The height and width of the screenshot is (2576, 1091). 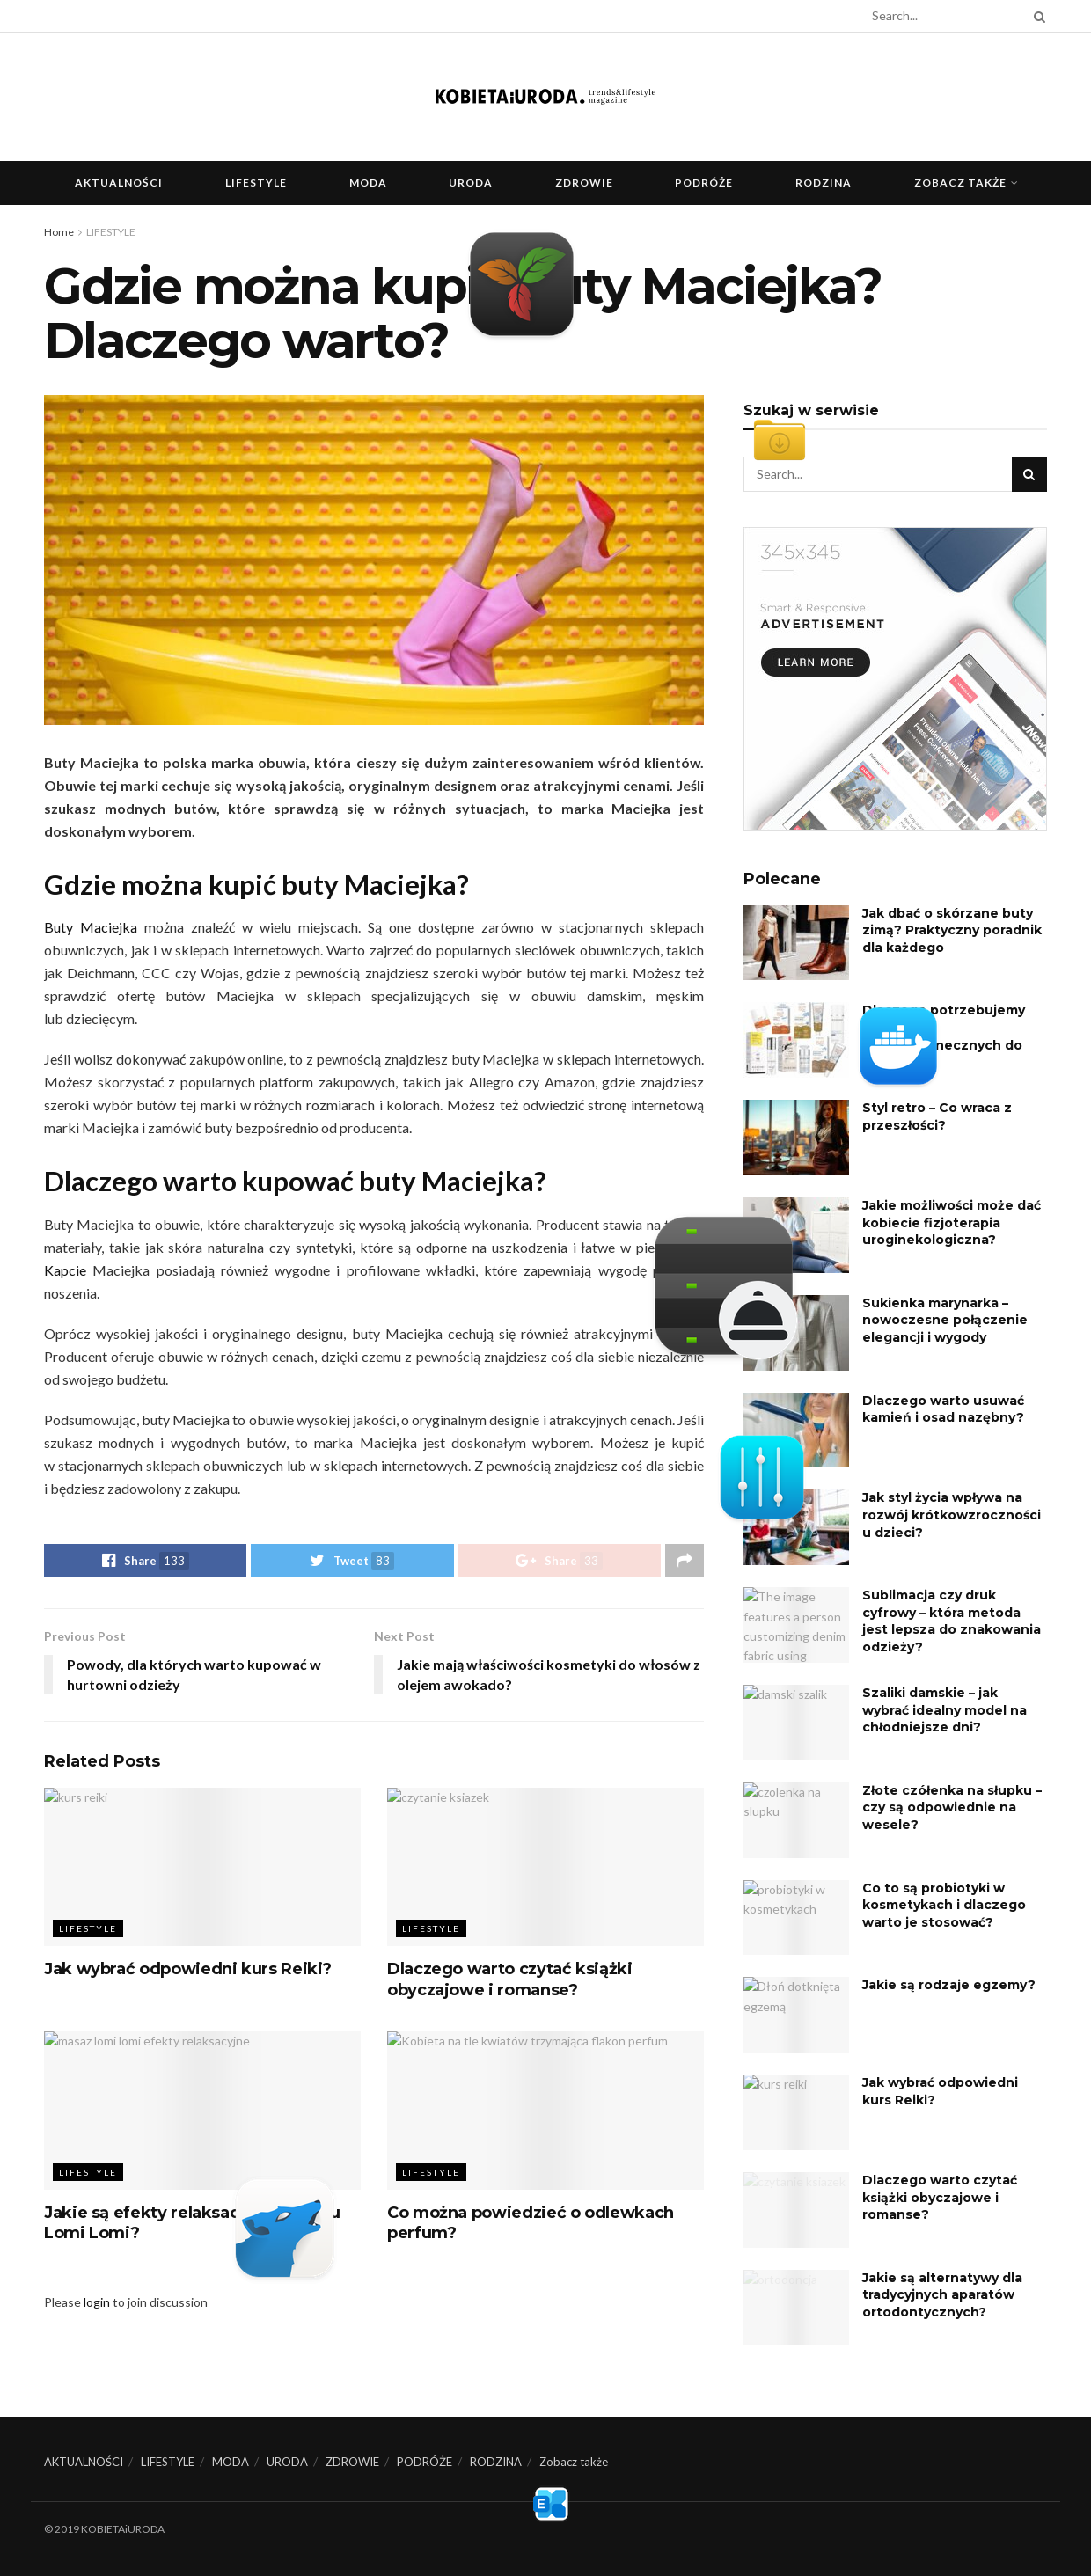 What do you see at coordinates (284, 2228) in the screenshot?
I see `open amarok music player` at bounding box center [284, 2228].